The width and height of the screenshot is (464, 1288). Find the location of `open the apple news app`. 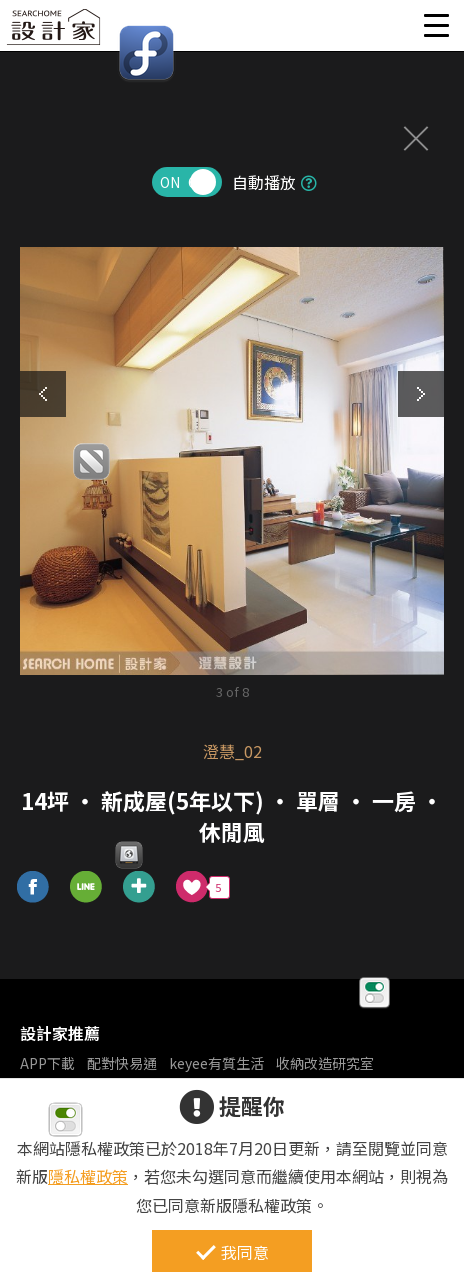

open the apple news app is located at coordinates (91, 461).